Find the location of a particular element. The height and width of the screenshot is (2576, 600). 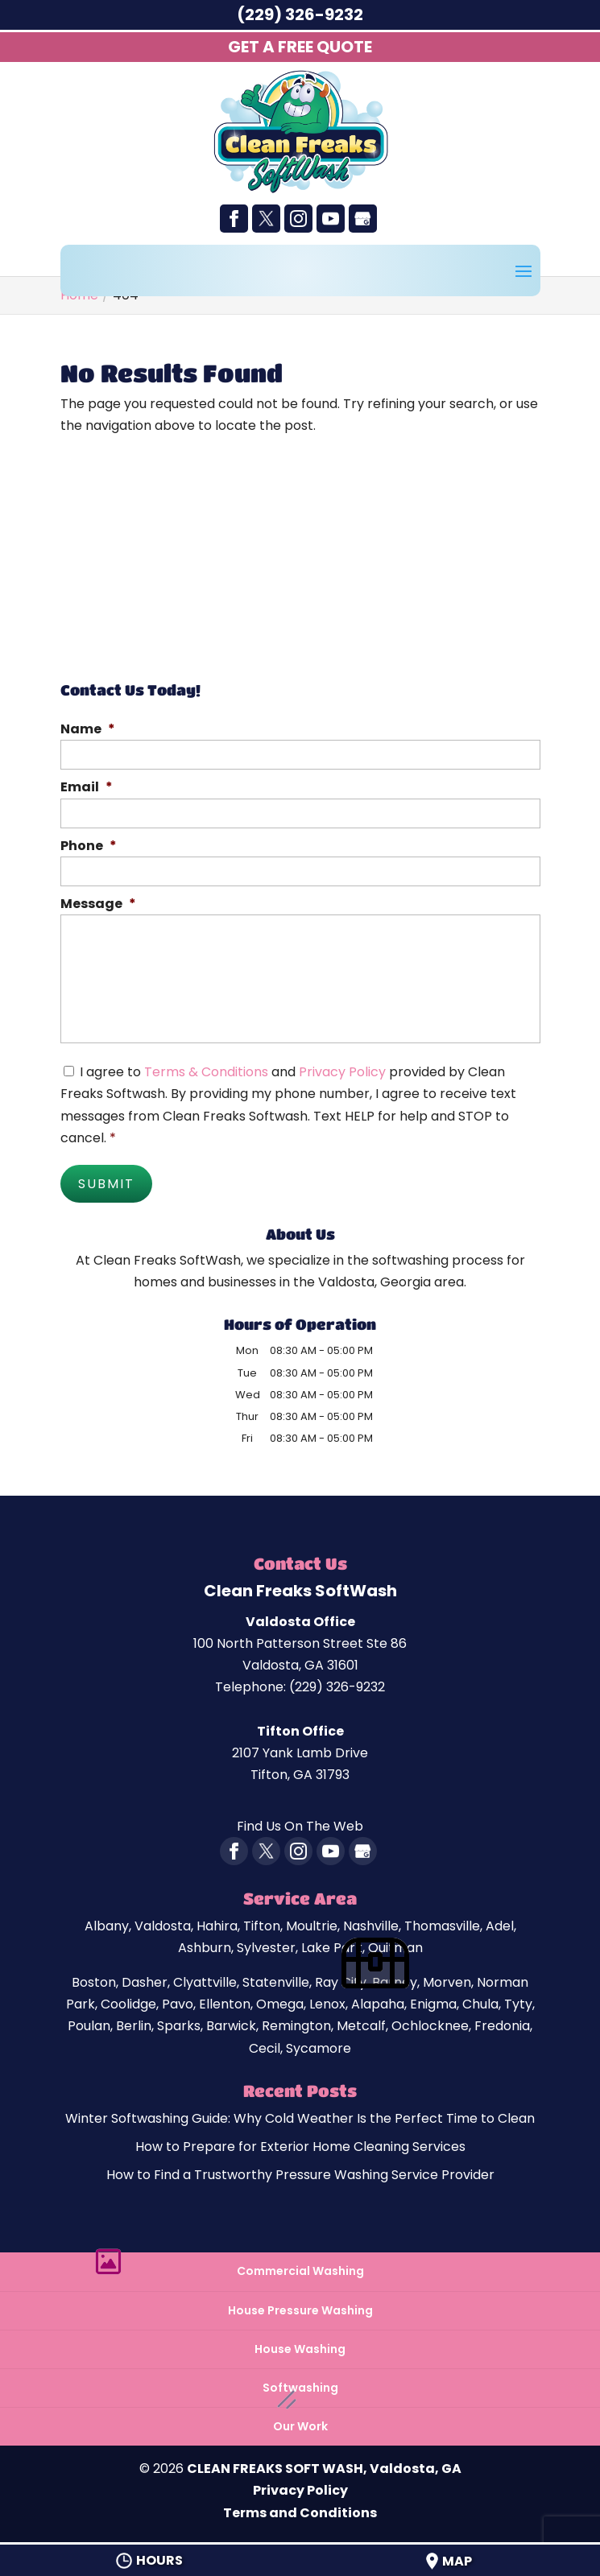

view image or photo is located at coordinates (108, 2261).